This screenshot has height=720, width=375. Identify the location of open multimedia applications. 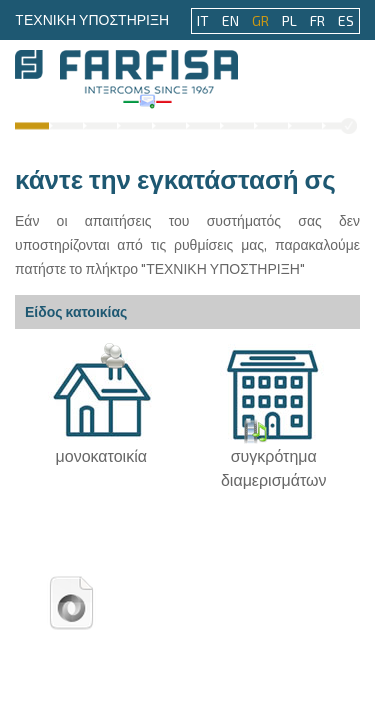
(255, 431).